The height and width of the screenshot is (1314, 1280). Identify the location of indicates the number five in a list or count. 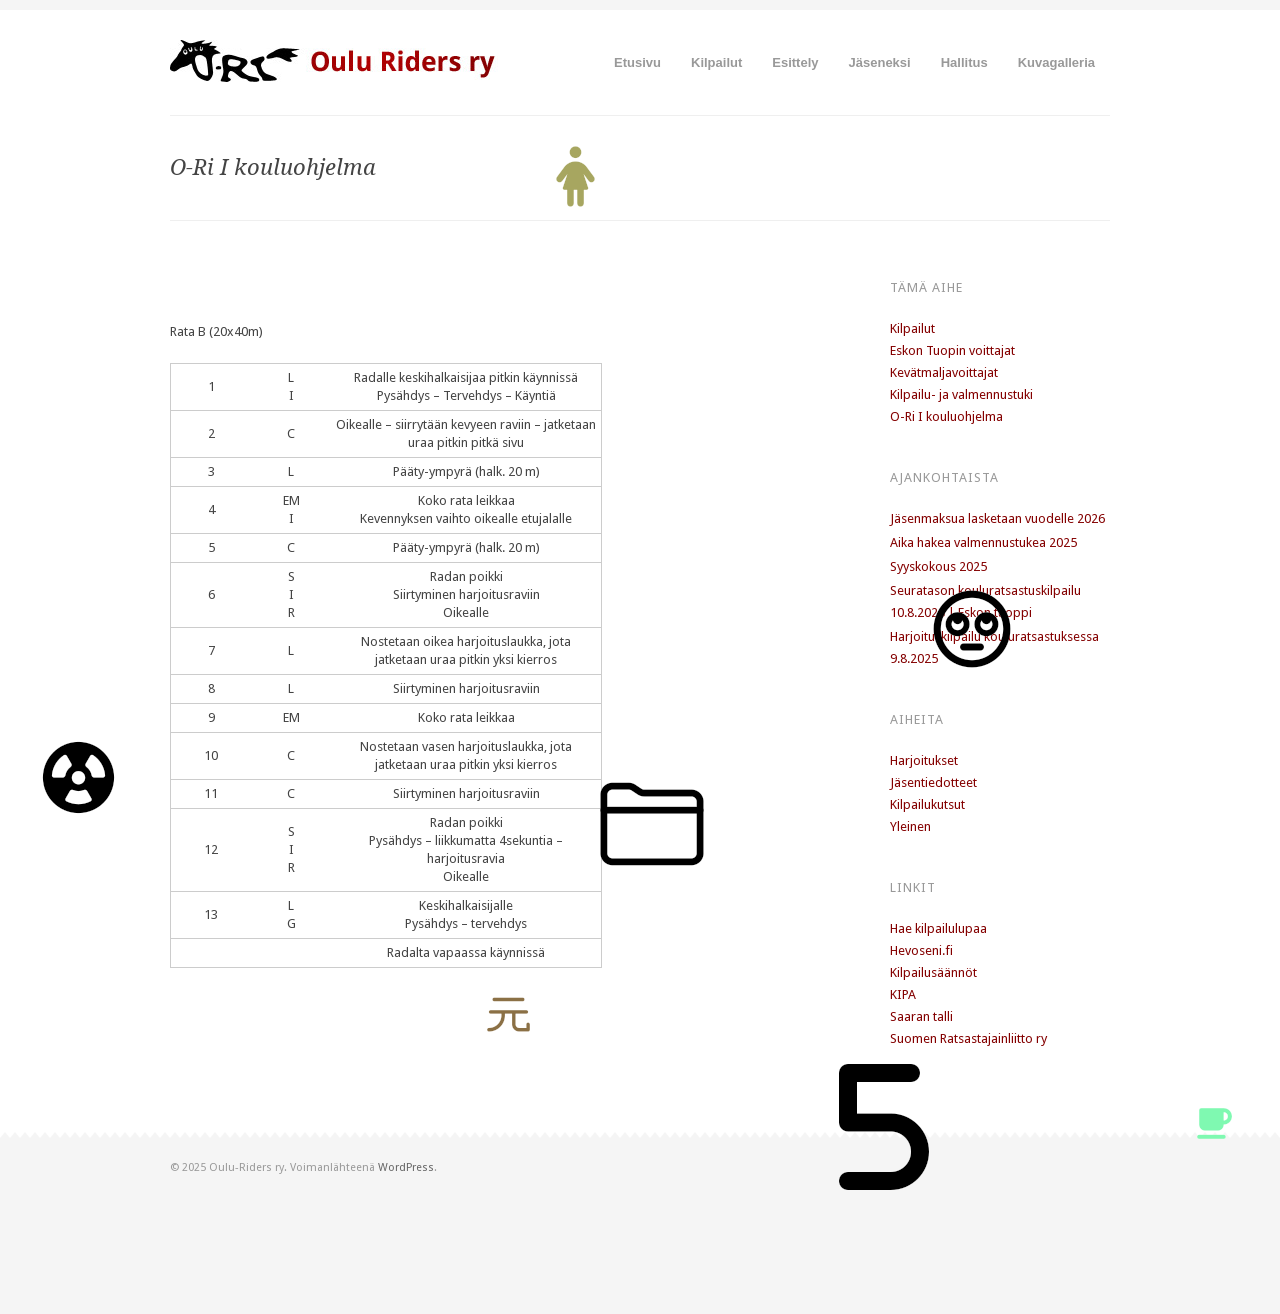
(884, 1127).